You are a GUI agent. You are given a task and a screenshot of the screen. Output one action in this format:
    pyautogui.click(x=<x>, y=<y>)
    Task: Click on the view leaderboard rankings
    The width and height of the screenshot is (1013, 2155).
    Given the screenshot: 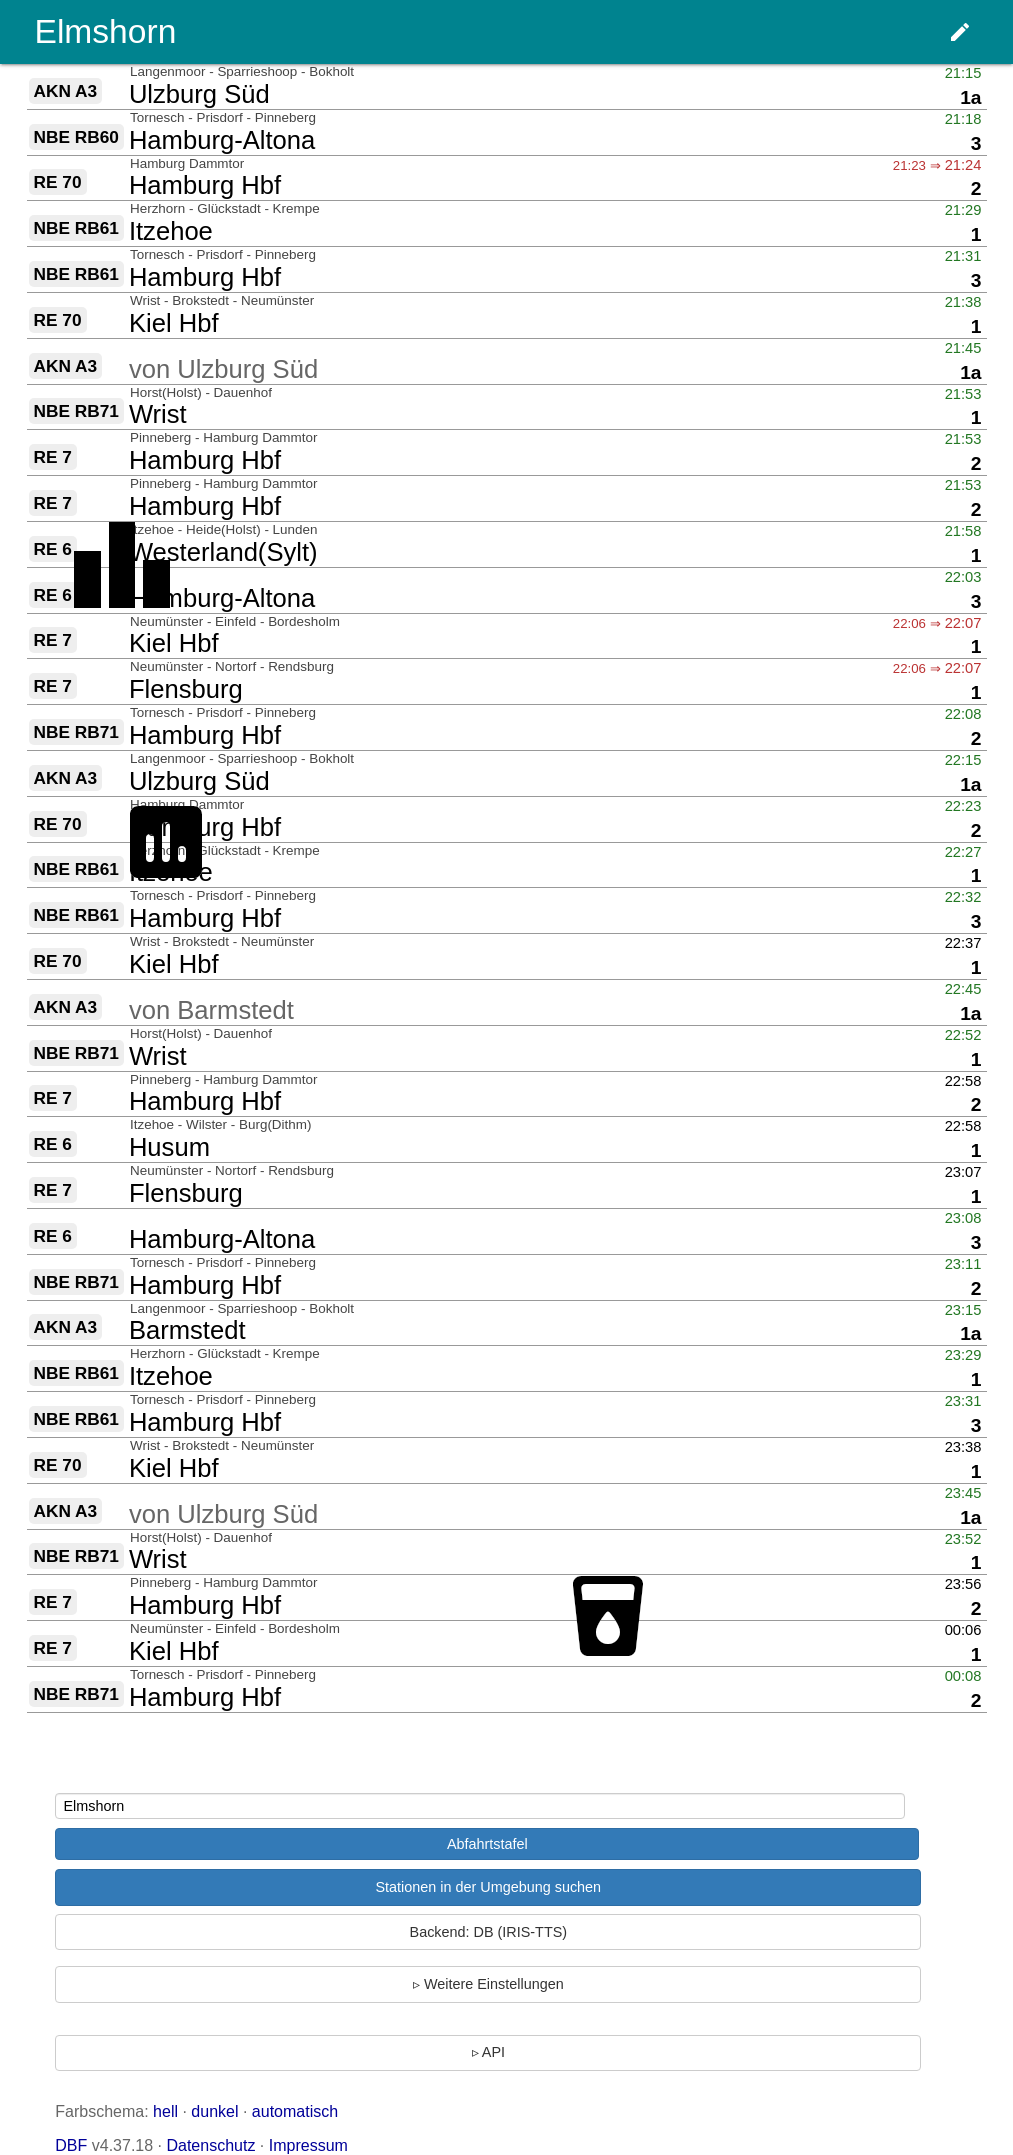 What is the action you would take?
    pyautogui.click(x=122, y=565)
    